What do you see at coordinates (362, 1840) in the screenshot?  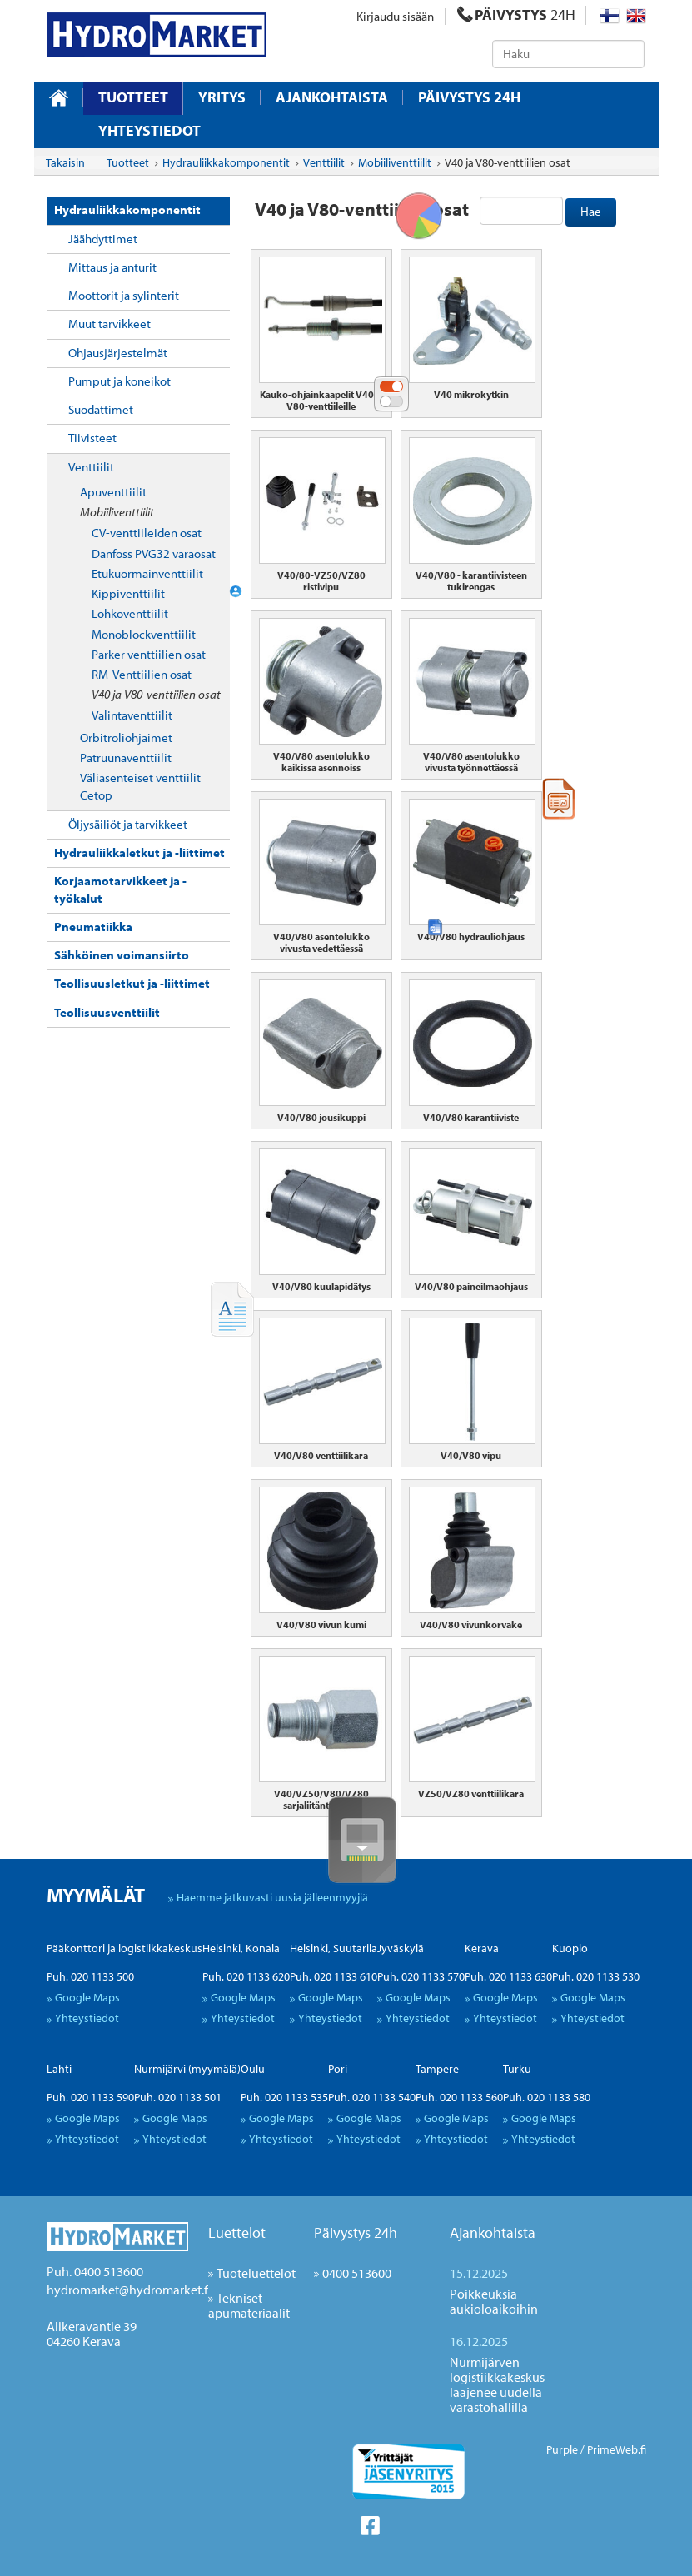 I see `n64 game rom file` at bounding box center [362, 1840].